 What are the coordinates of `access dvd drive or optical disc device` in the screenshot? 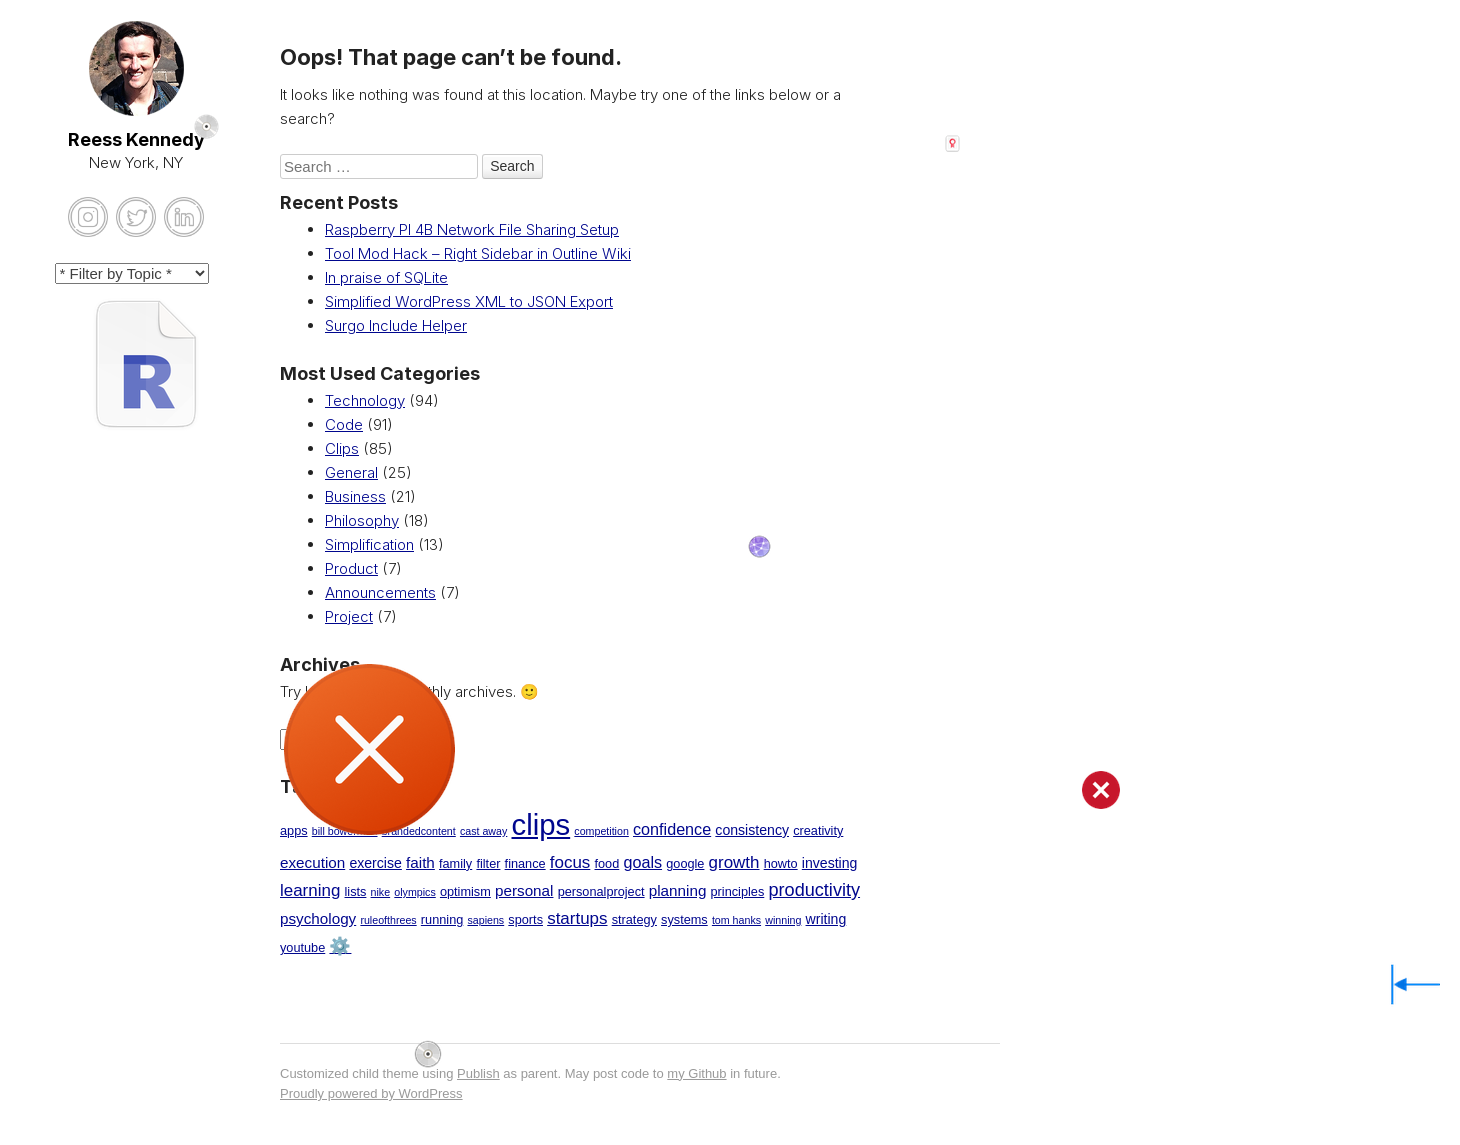 It's located at (206, 126).